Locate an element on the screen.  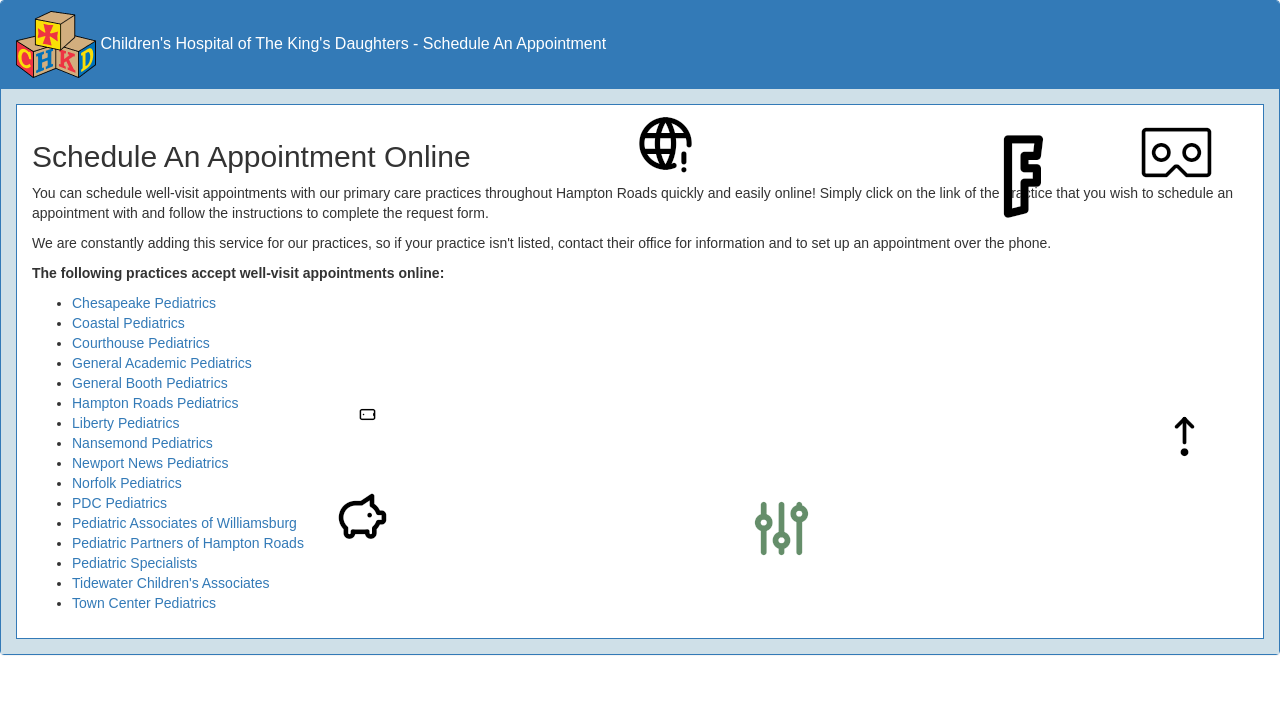
launch fortnite game is located at coordinates (1024, 176).